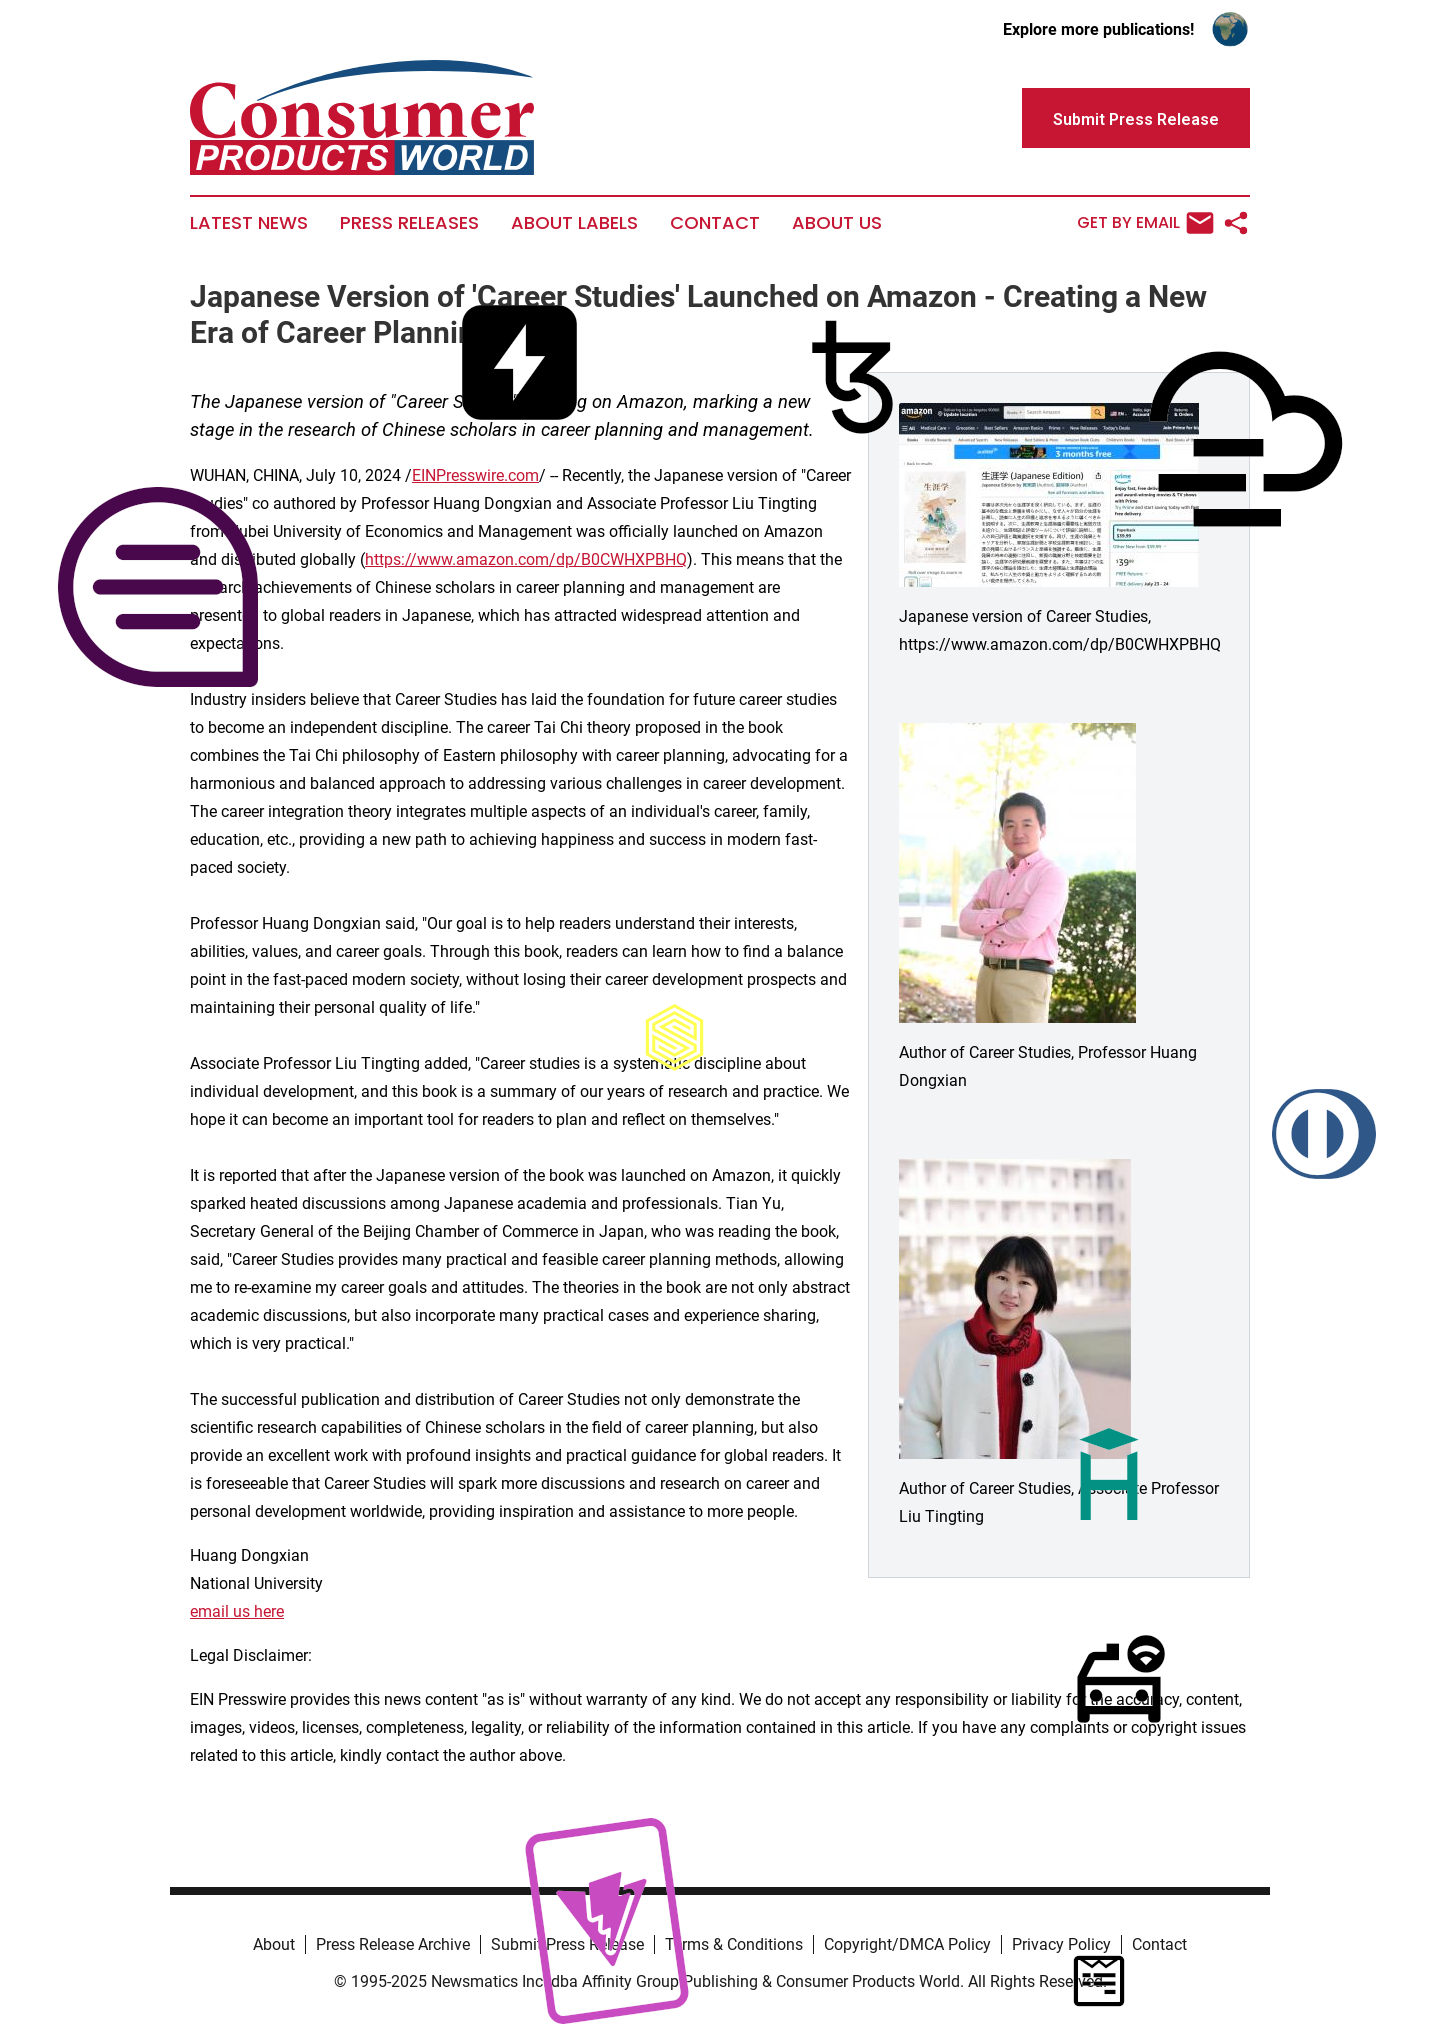 The height and width of the screenshot is (2032, 1440). Describe the element at coordinates (1099, 1981) in the screenshot. I see `WPForms plugin logo` at that location.